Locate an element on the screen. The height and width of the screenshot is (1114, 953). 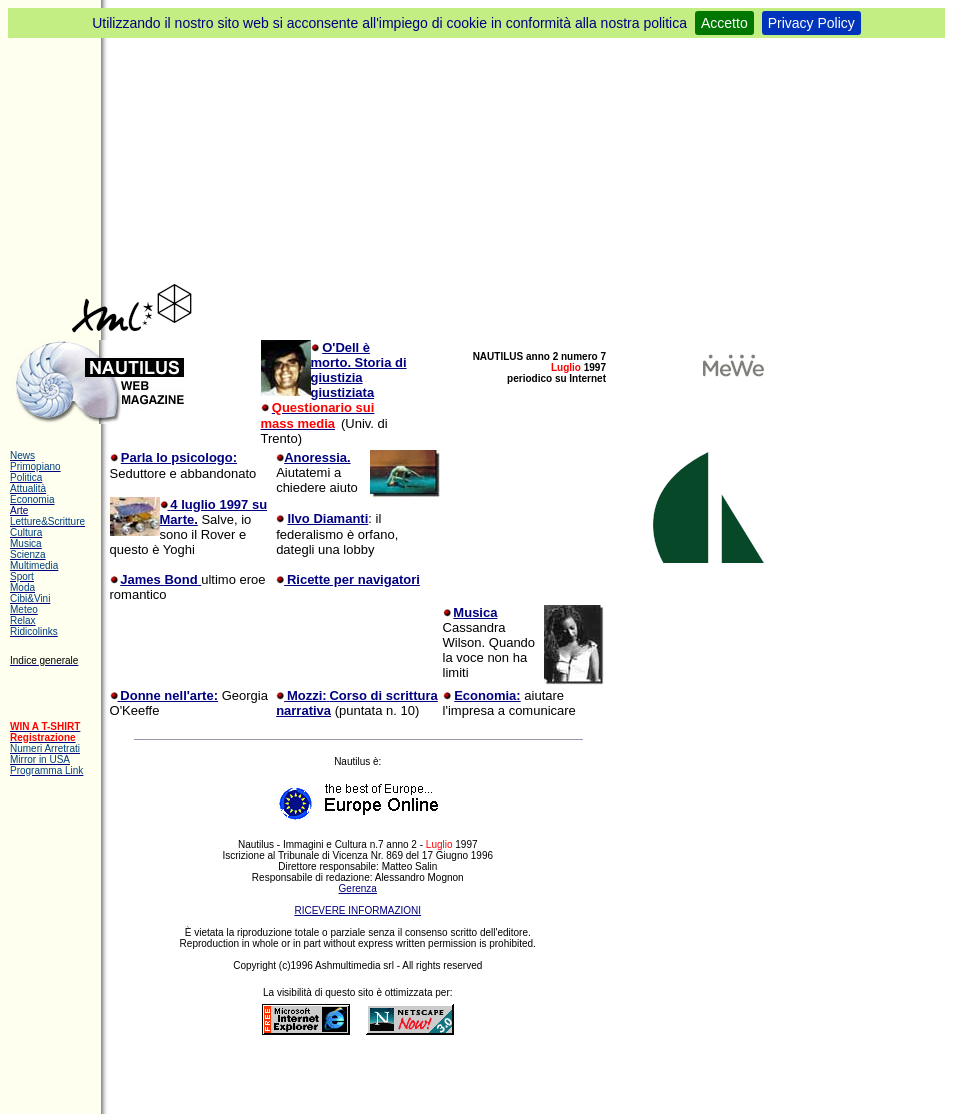
open the MeWe social network app is located at coordinates (733, 365).